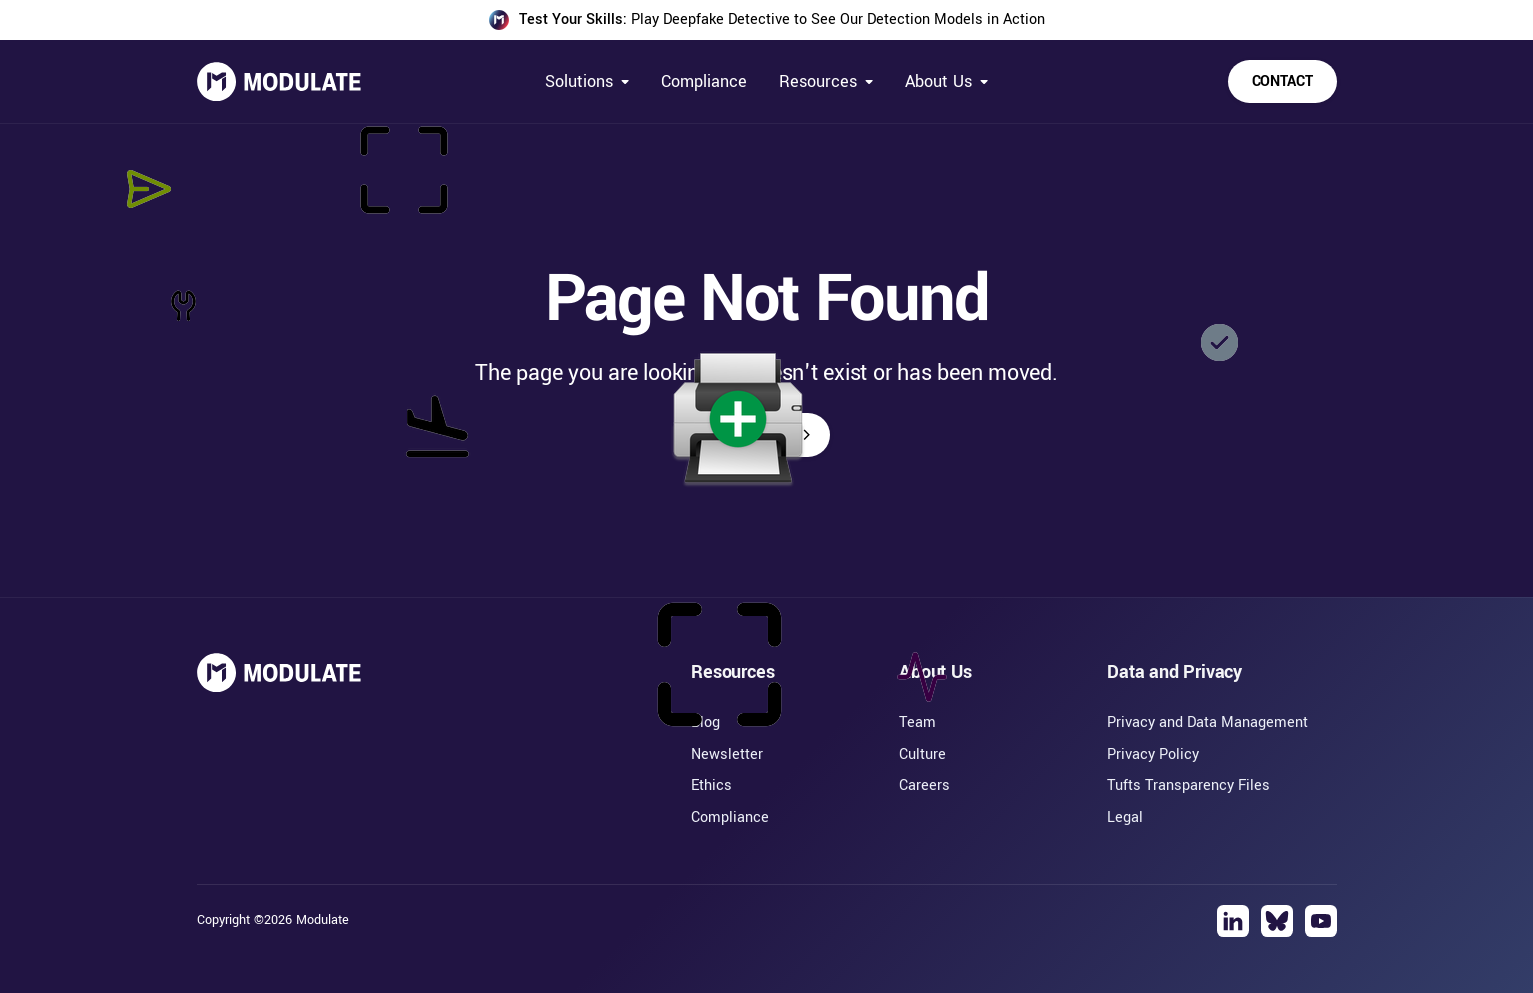 The height and width of the screenshot is (993, 1533). Describe the element at coordinates (437, 427) in the screenshot. I see `indicates arriving flight status` at that location.